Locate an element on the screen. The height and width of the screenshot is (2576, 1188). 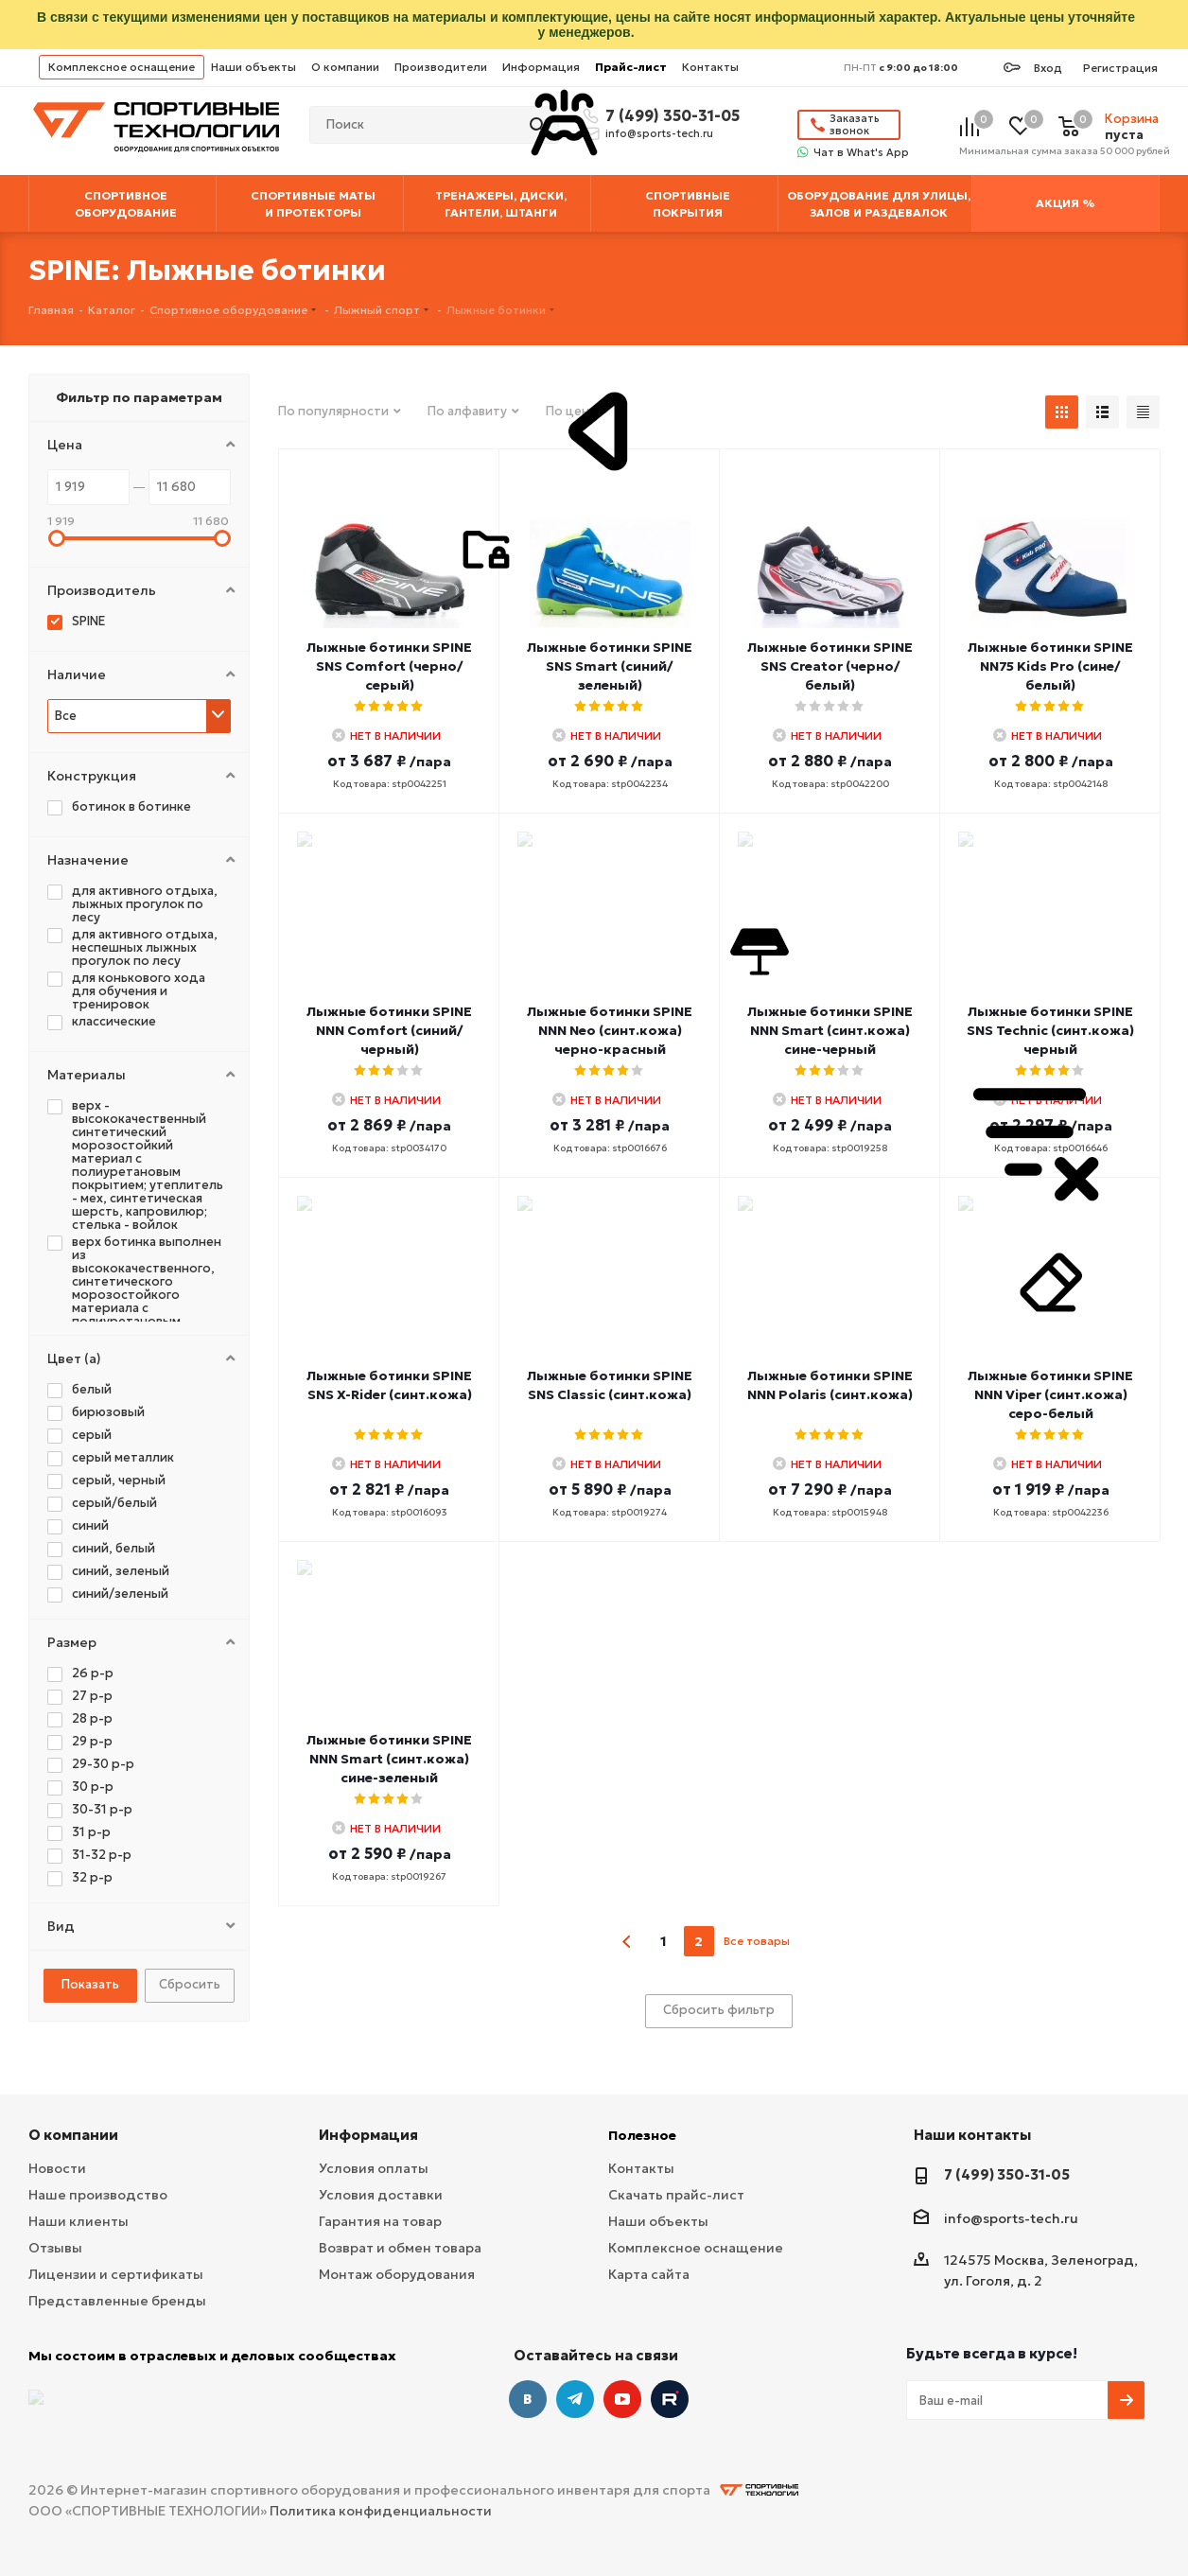
go back to the previous screen is located at coordinates (604, 431).